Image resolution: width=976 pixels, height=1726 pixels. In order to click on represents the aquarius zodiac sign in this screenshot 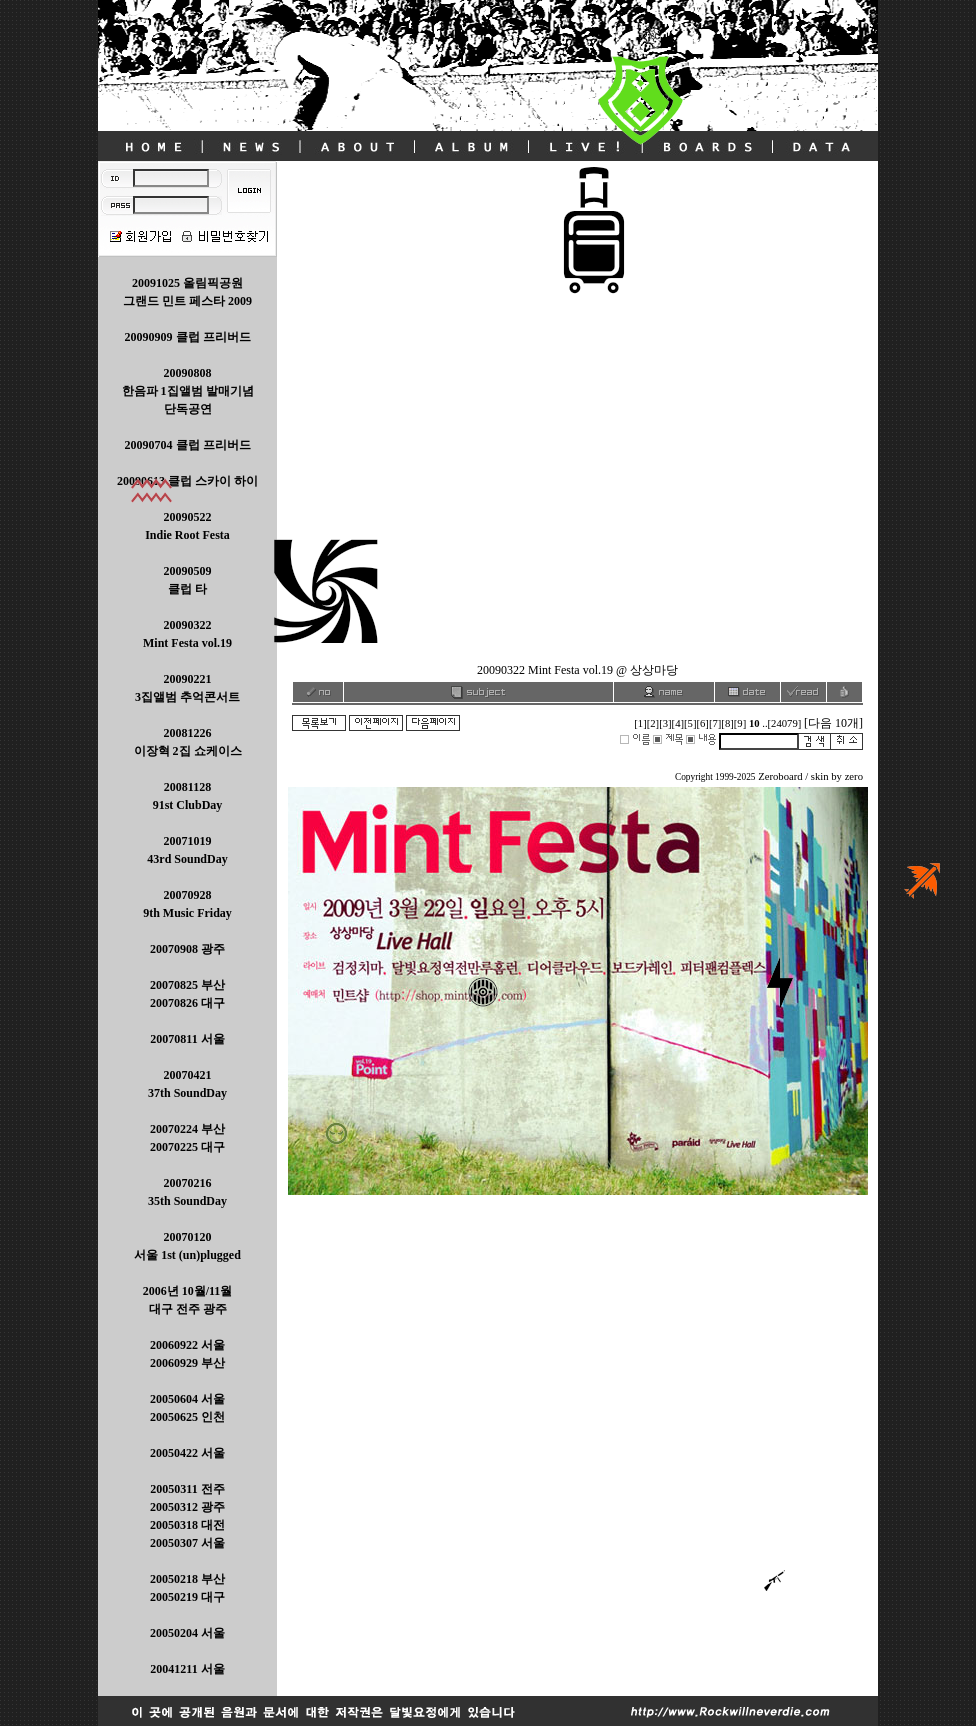, I will do `click(151, 490)`.